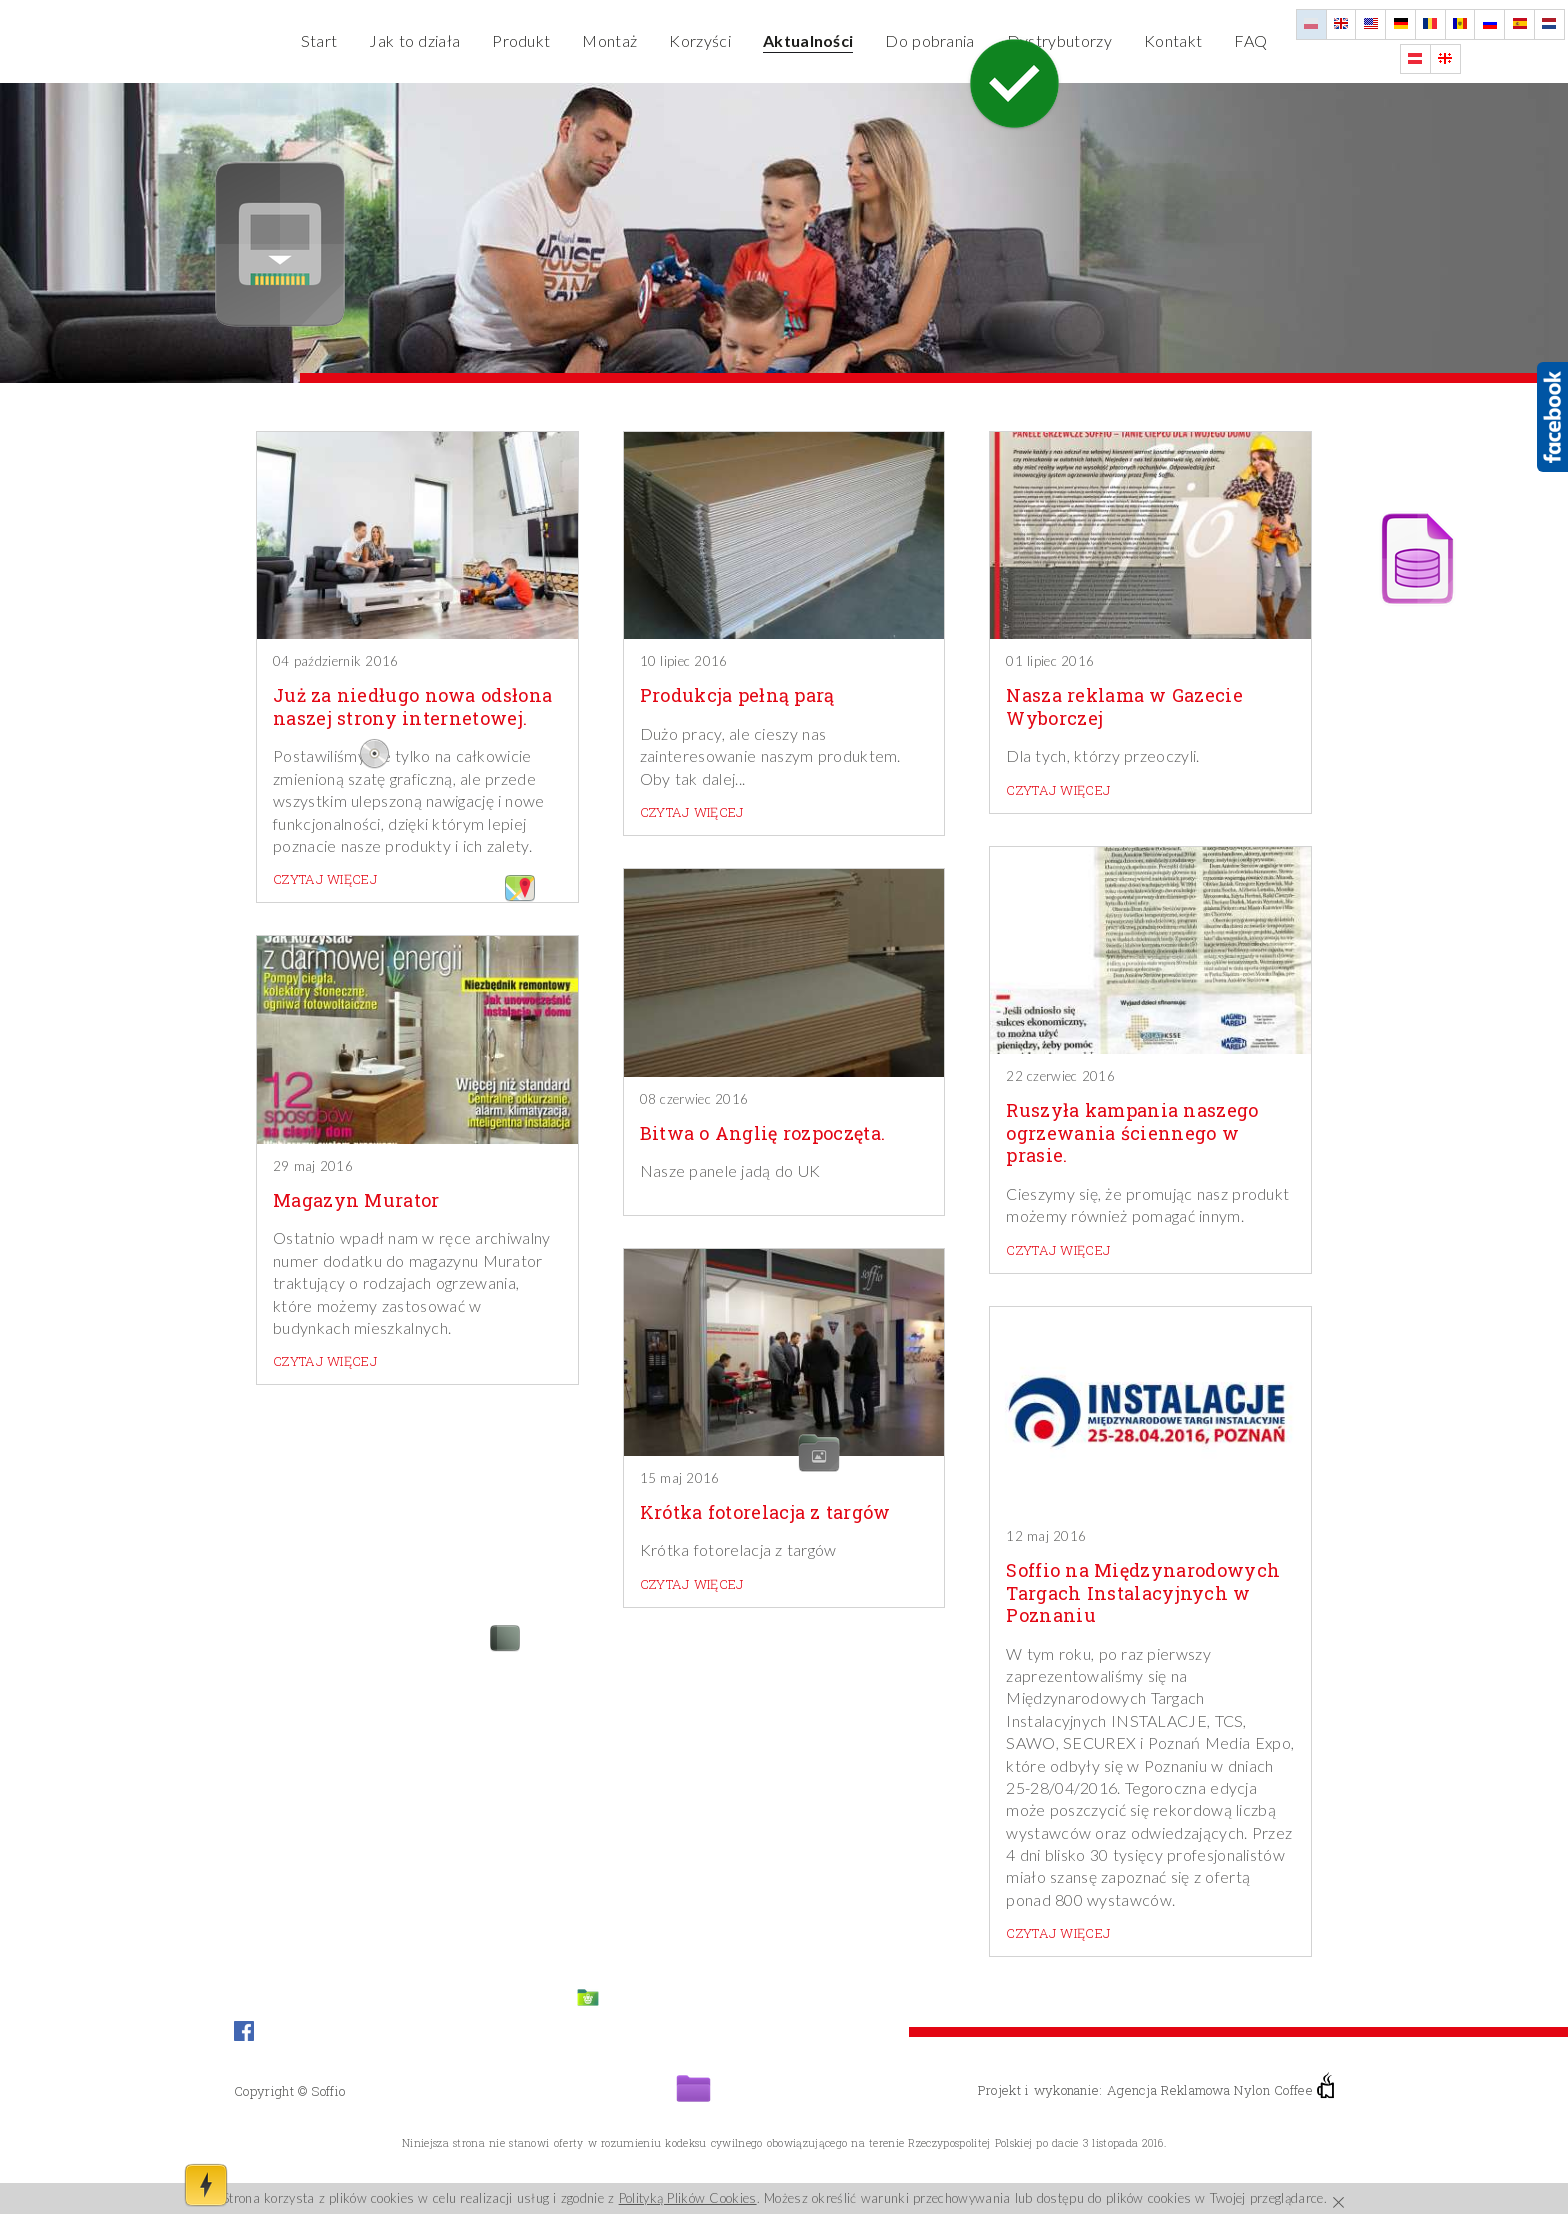 This screenshot has height=2214, width=1568. Describe the element at coordinates (374, 753) in the screenshot. I see `access DVD-RAM drive or disc` at that location.